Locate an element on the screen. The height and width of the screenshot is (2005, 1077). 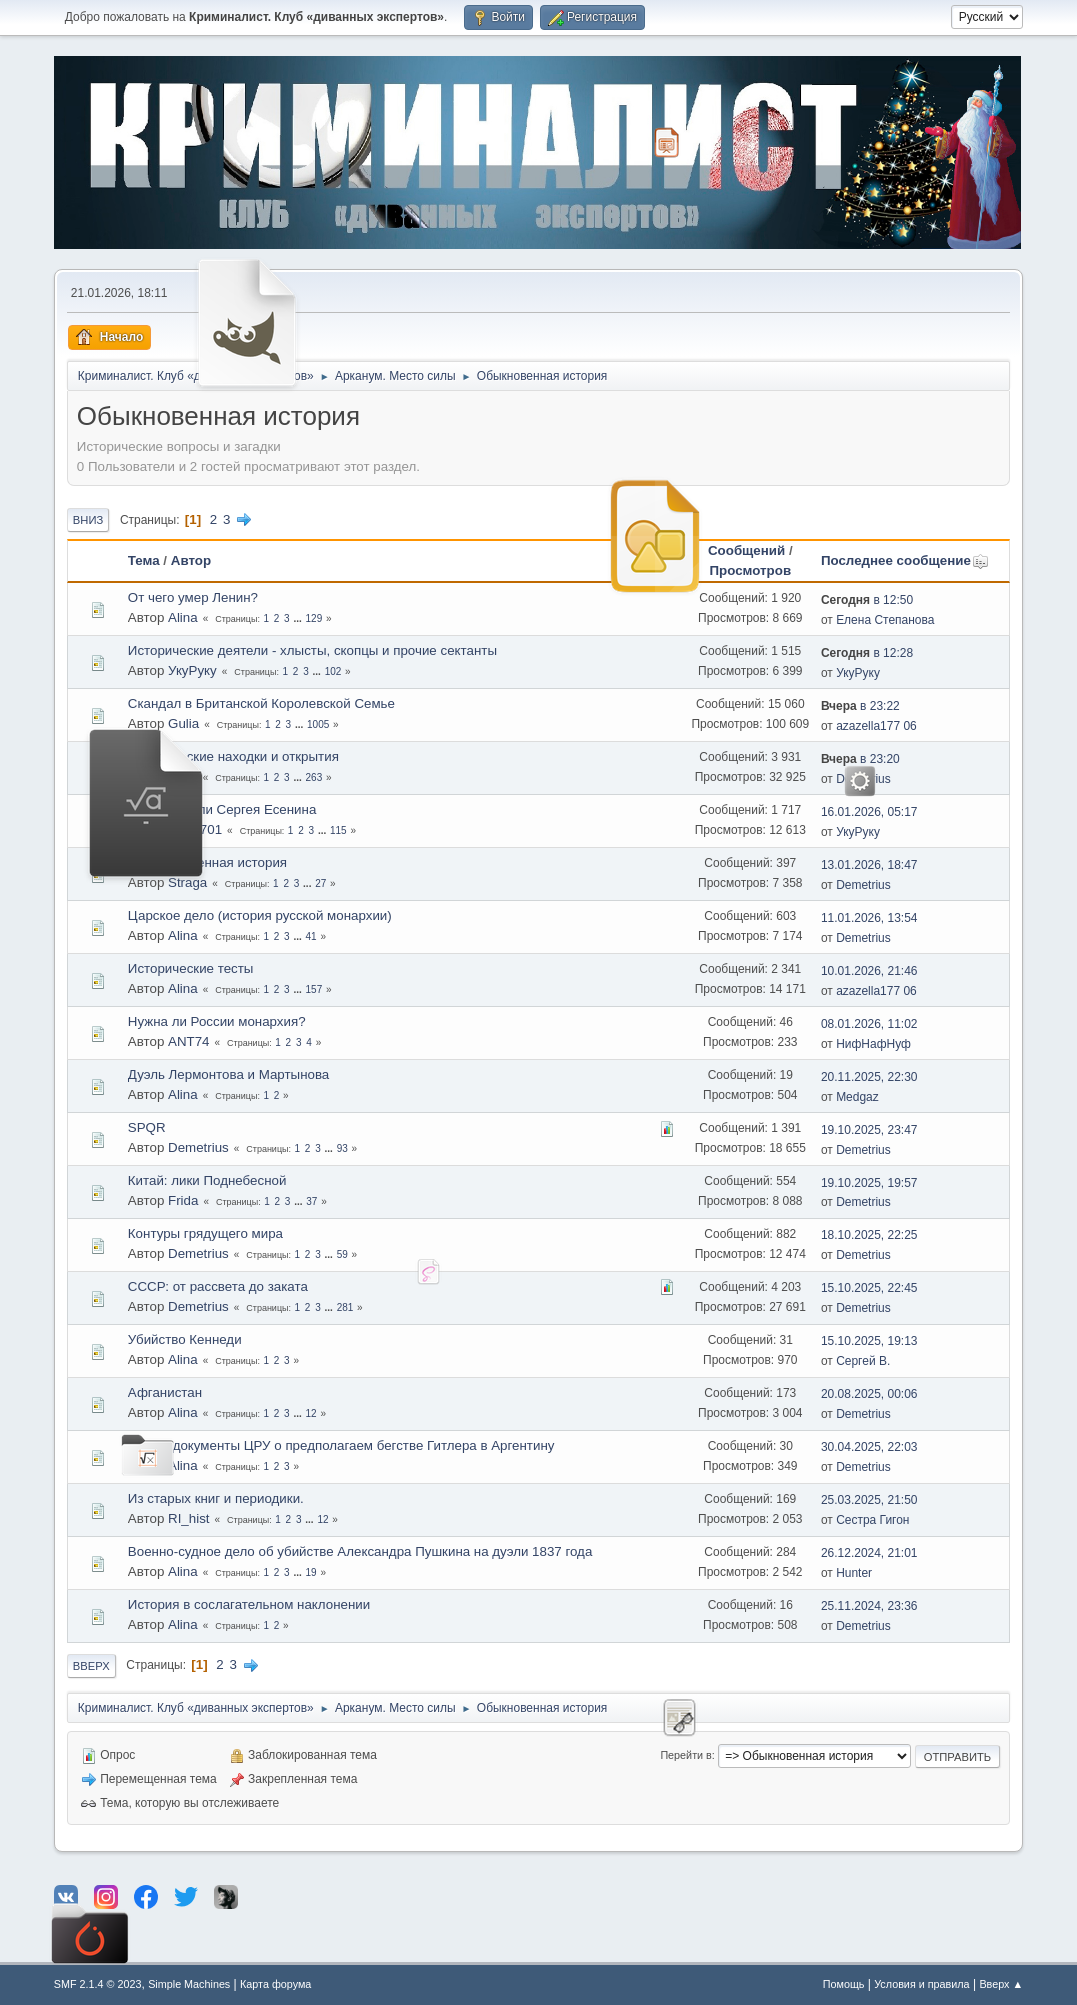
folder containing LibreOffice Math formula files is located at coordinates (147, 1456).